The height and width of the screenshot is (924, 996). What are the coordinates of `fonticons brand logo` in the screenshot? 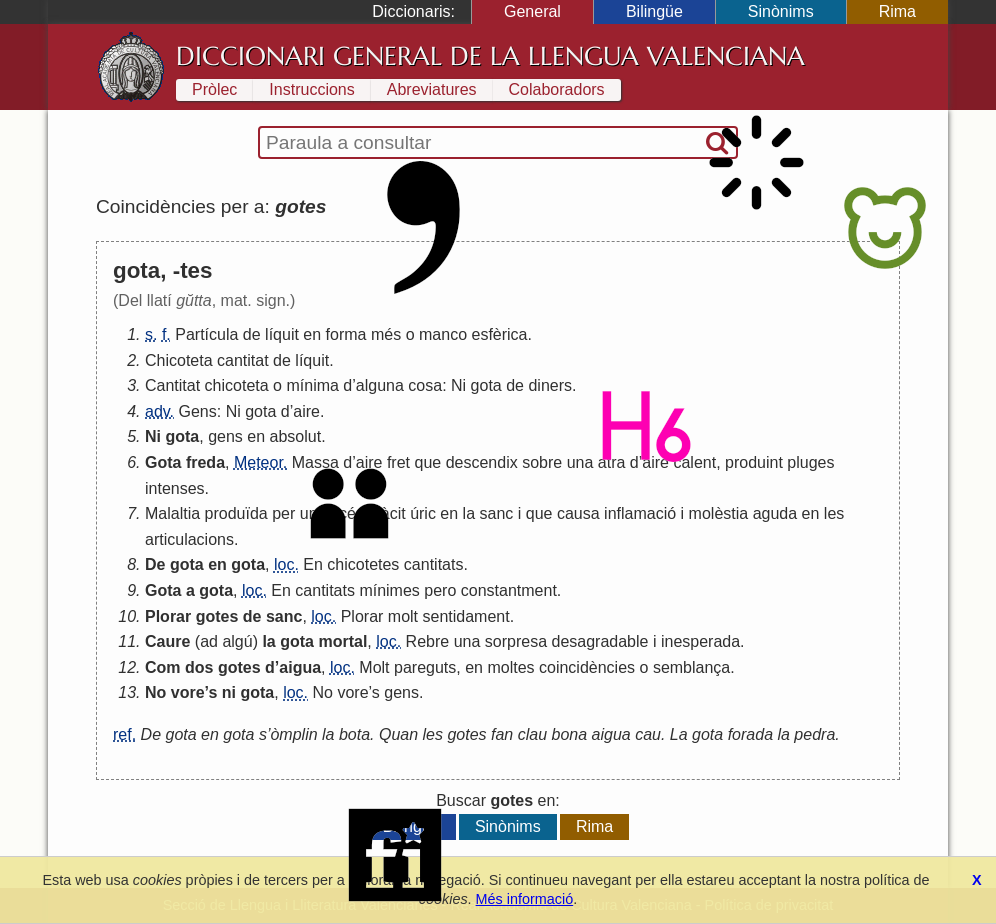 It's located at (395, 855).